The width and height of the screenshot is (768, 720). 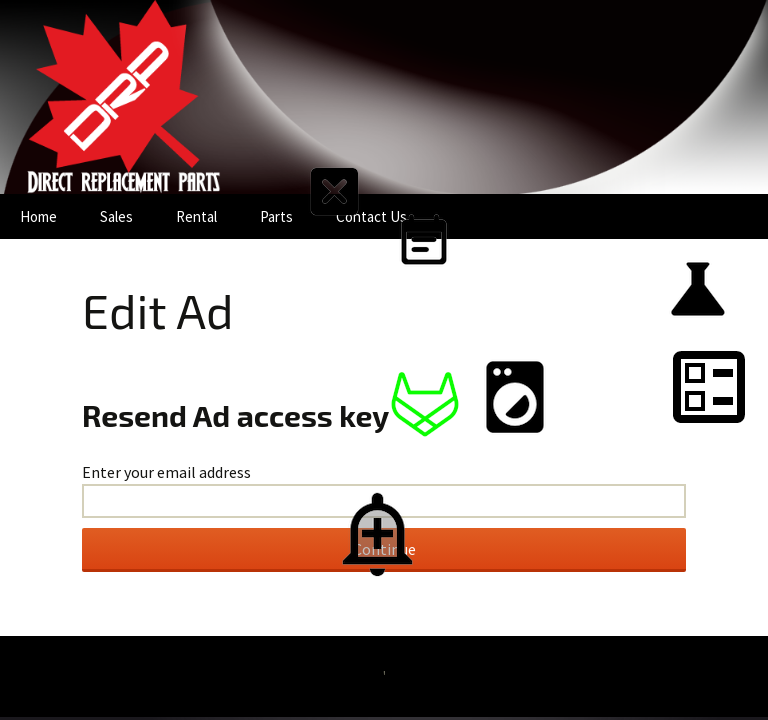 What do you see at coordinates (709, 387) in the screenshot?
I see `view ballot or voting options` at bounding box center [709, 387].